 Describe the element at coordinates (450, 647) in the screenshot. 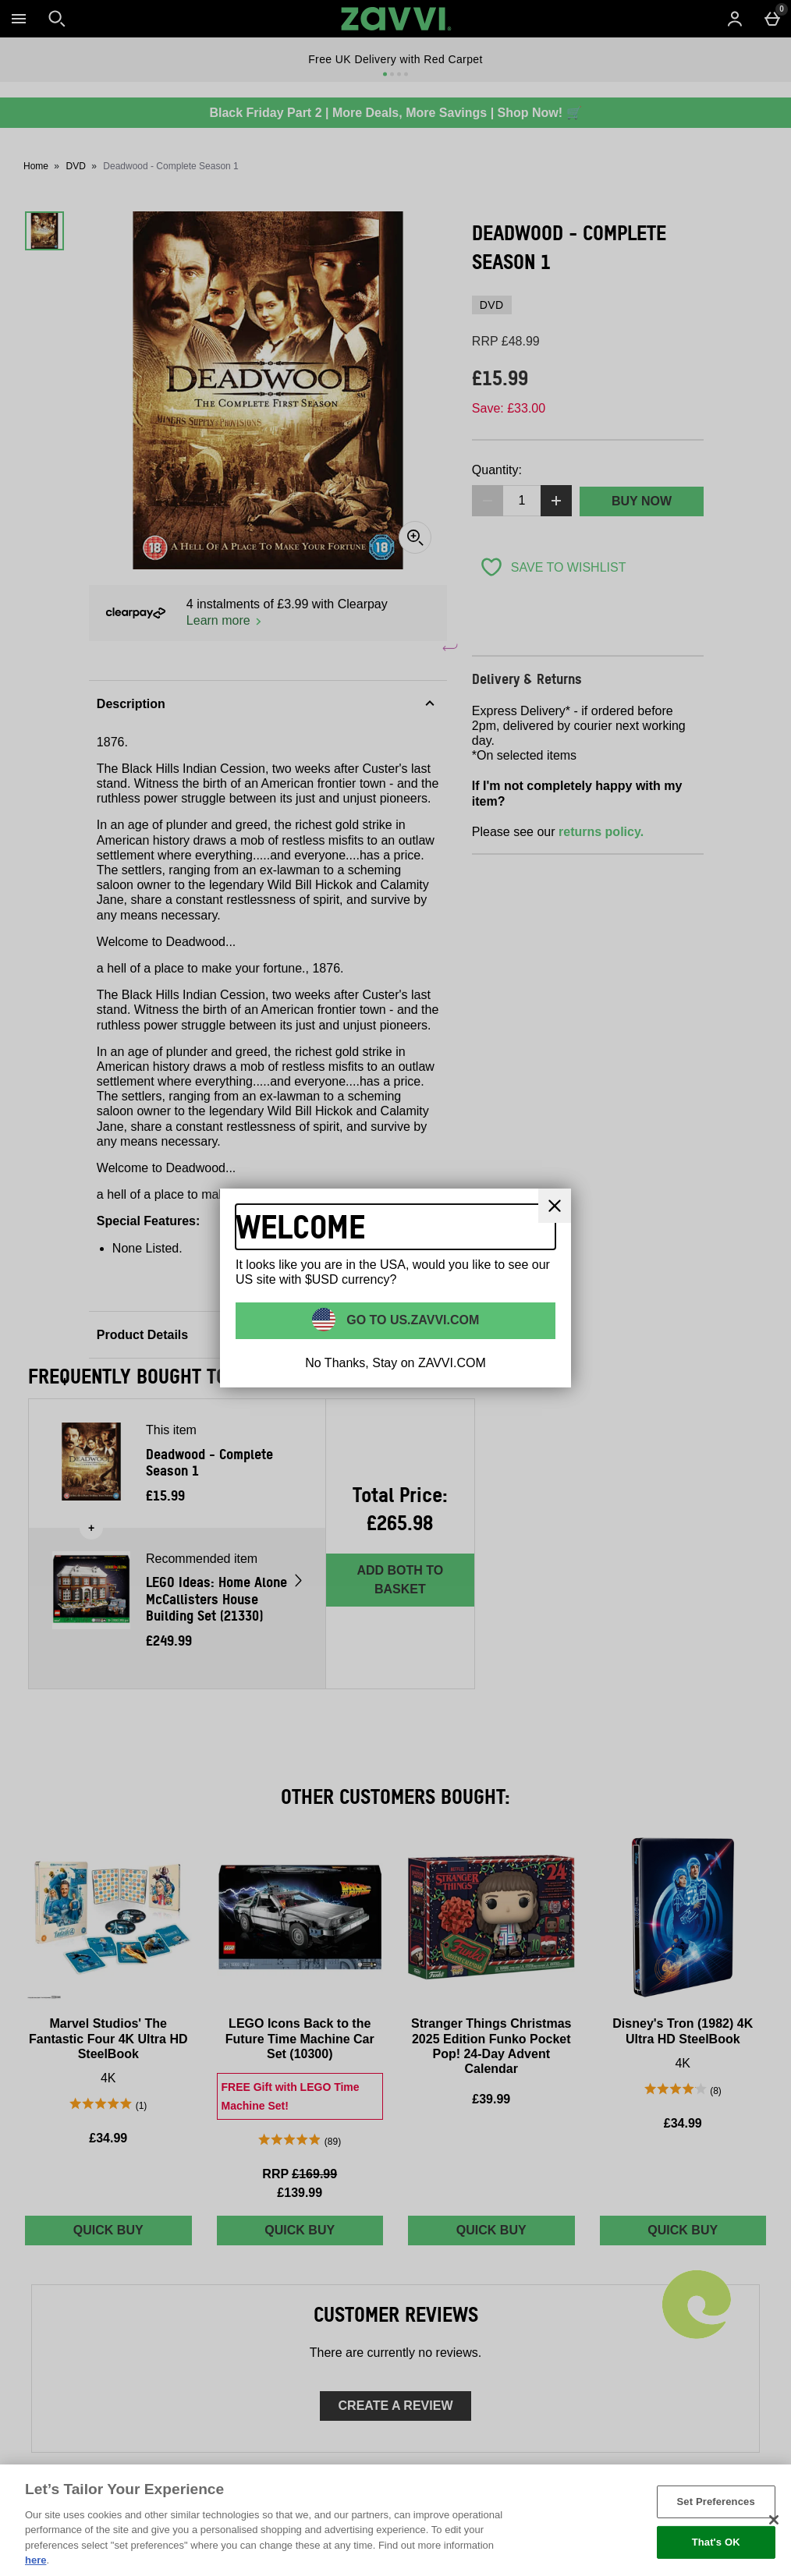

I see `return to previous screen or step` at that location.